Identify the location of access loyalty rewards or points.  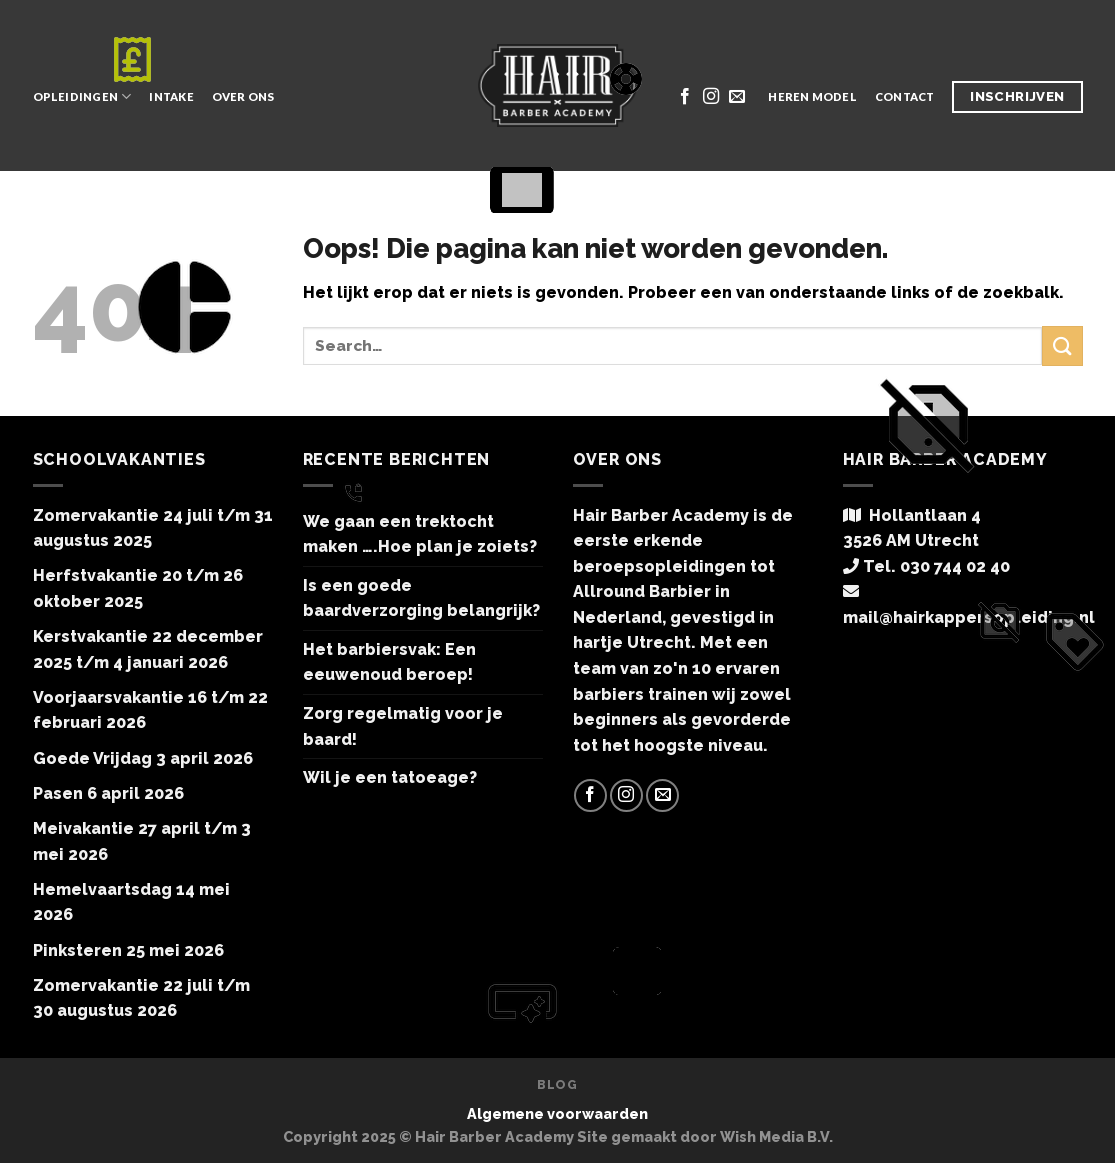
(1075, 642).